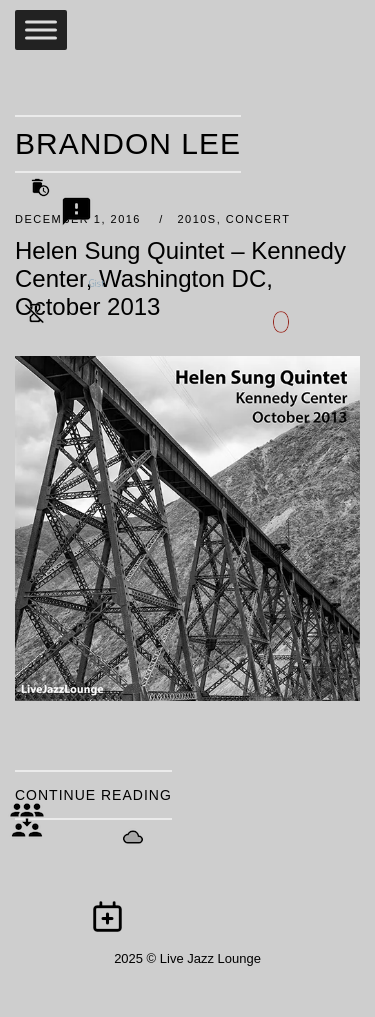 The width and height of the screenshot is (375, 1017). Describe the element at coordinates (35, 313) in the screenshot. I see `timer or countdown feature disabled` at that location.